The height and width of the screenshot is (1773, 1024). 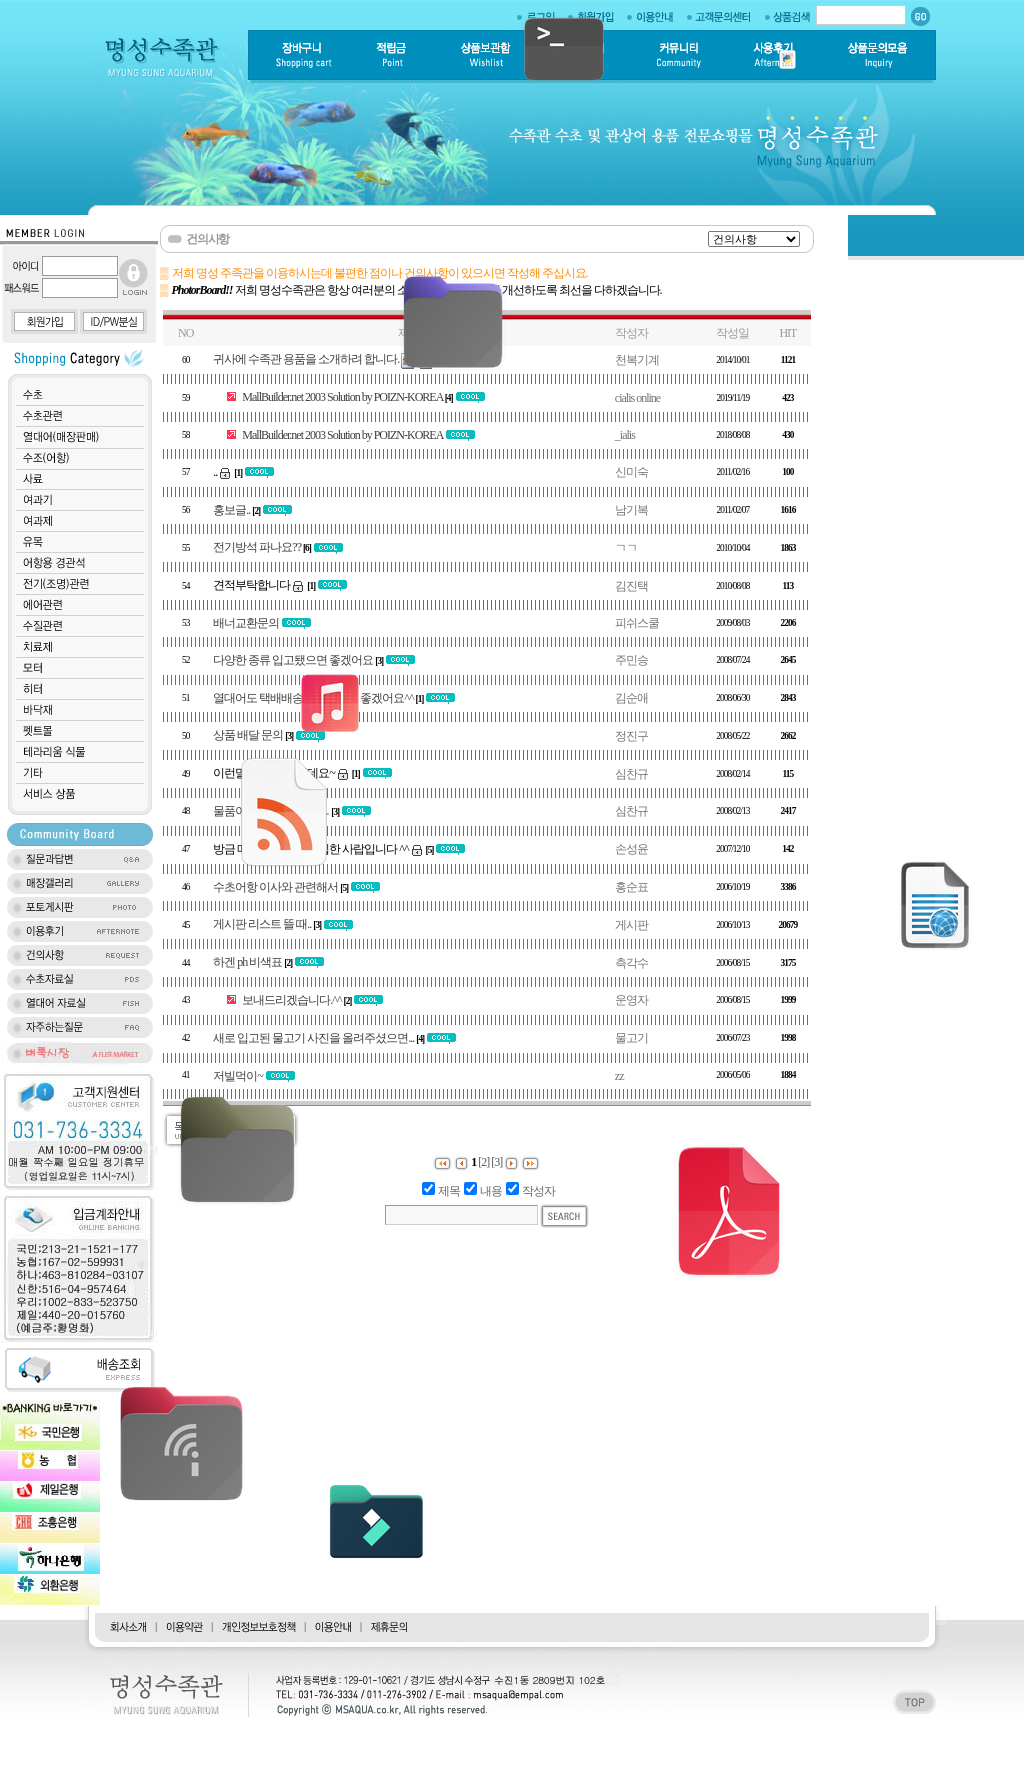 What do you see at coordinates (284, 812) in the screenshot?
I see `an RSS feed file or subscription document` at bounding box center [284, 812].